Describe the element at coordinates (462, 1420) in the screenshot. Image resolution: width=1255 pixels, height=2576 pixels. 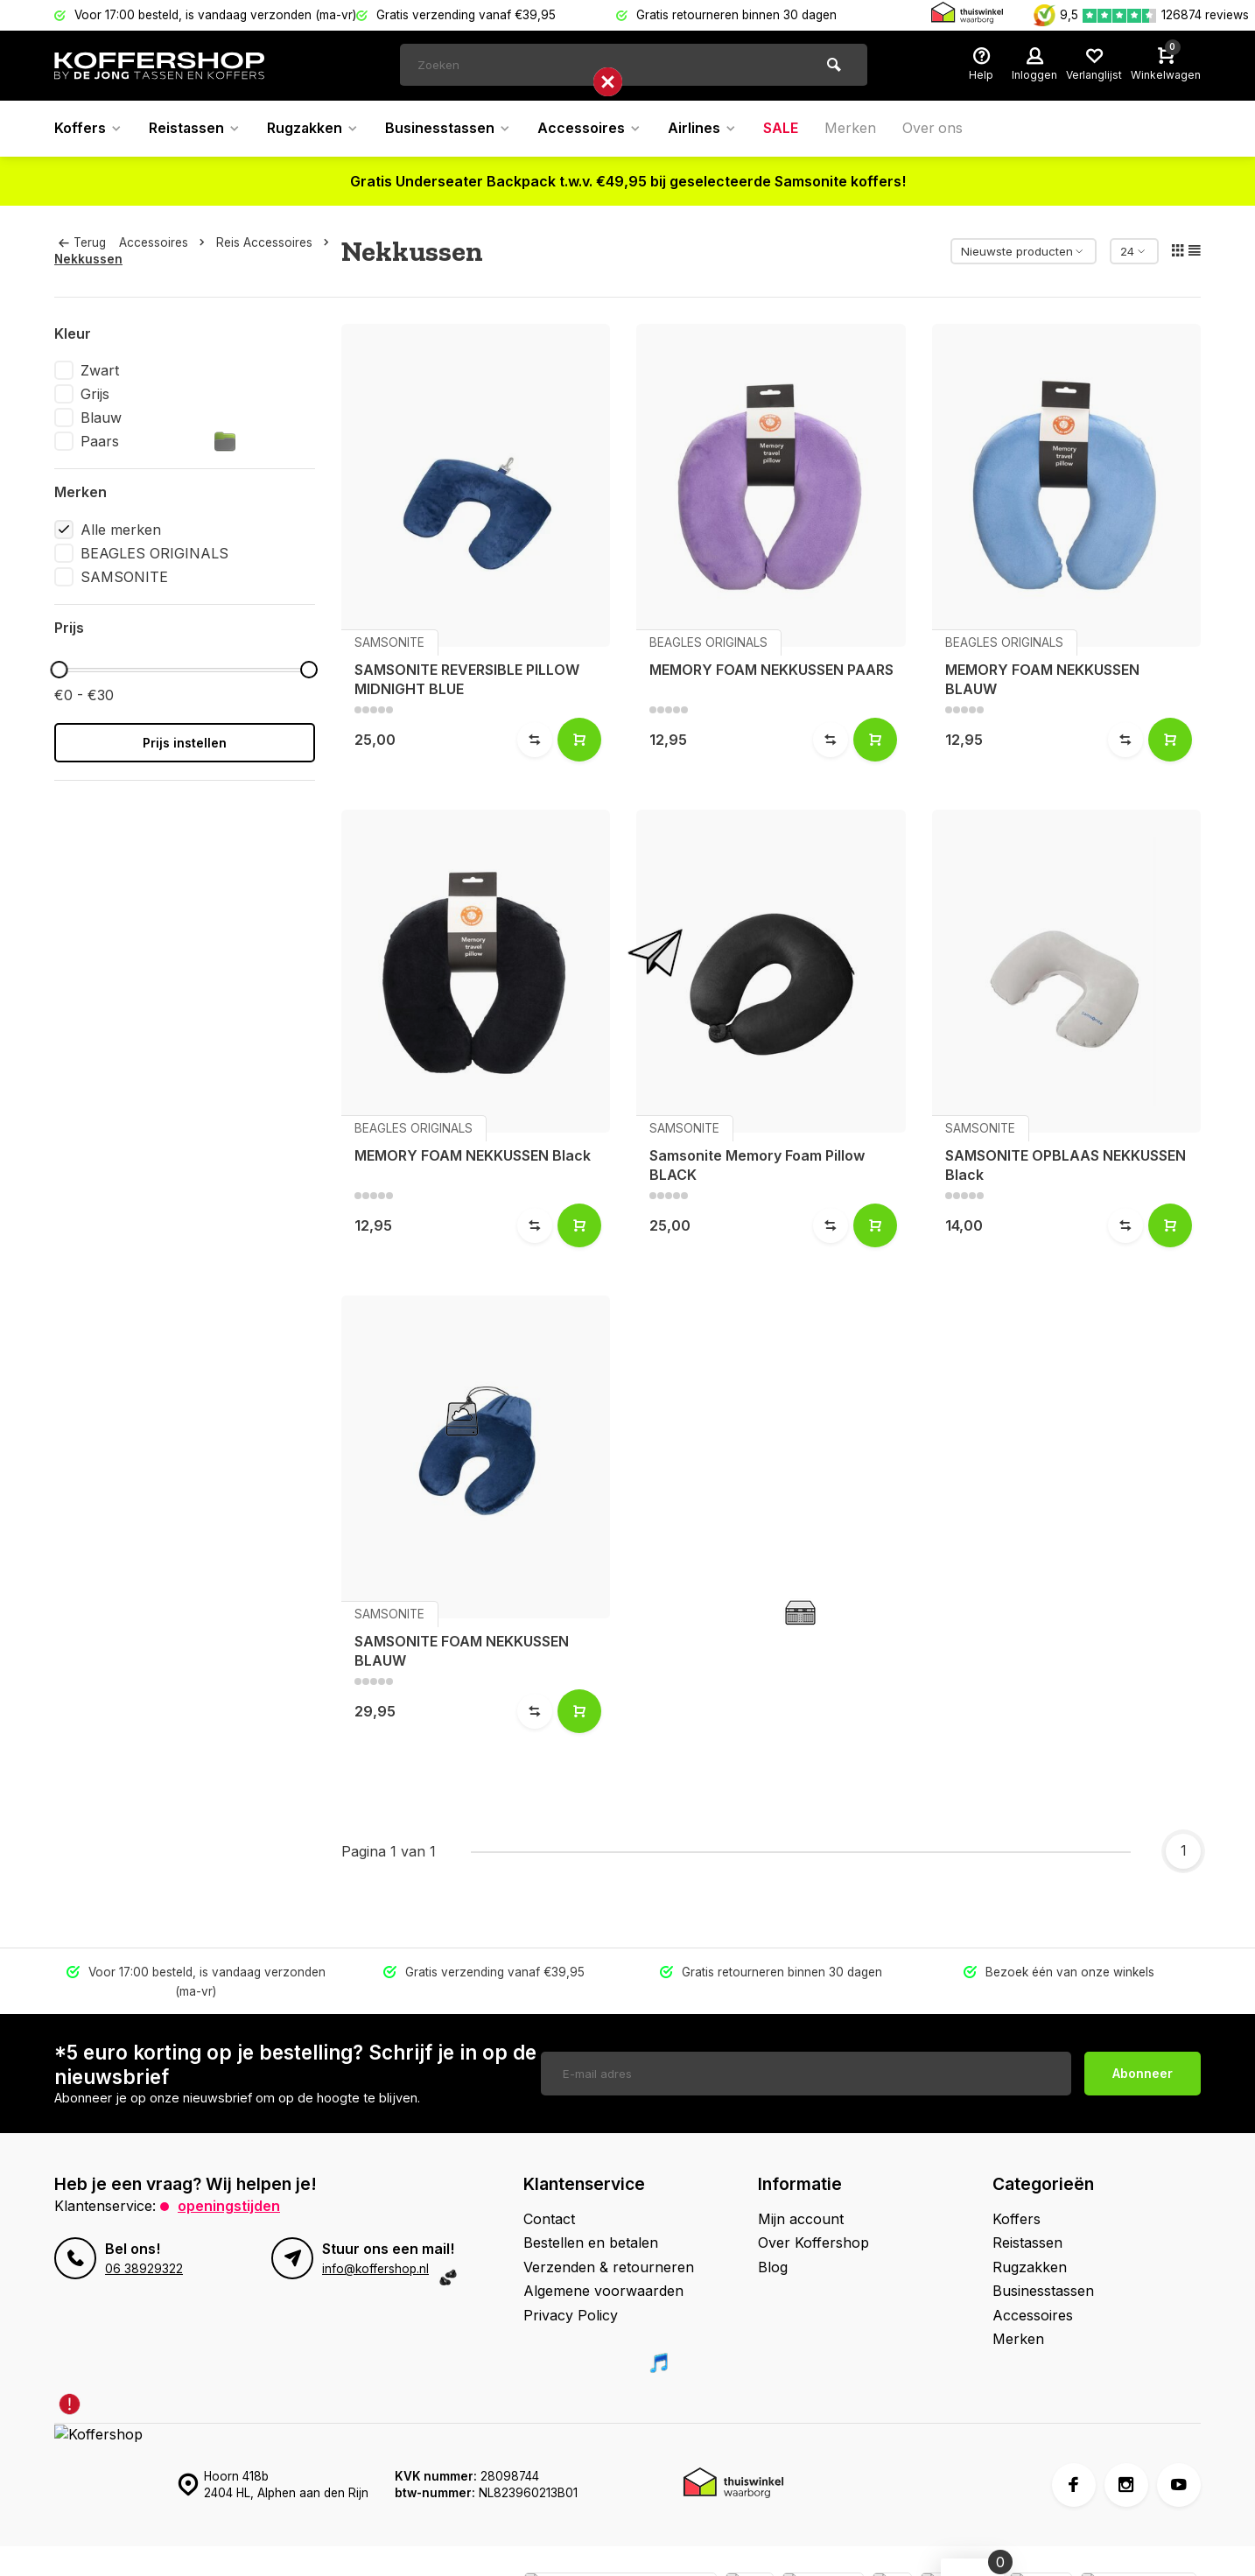
I see `access iCloud drive storage` at that location.